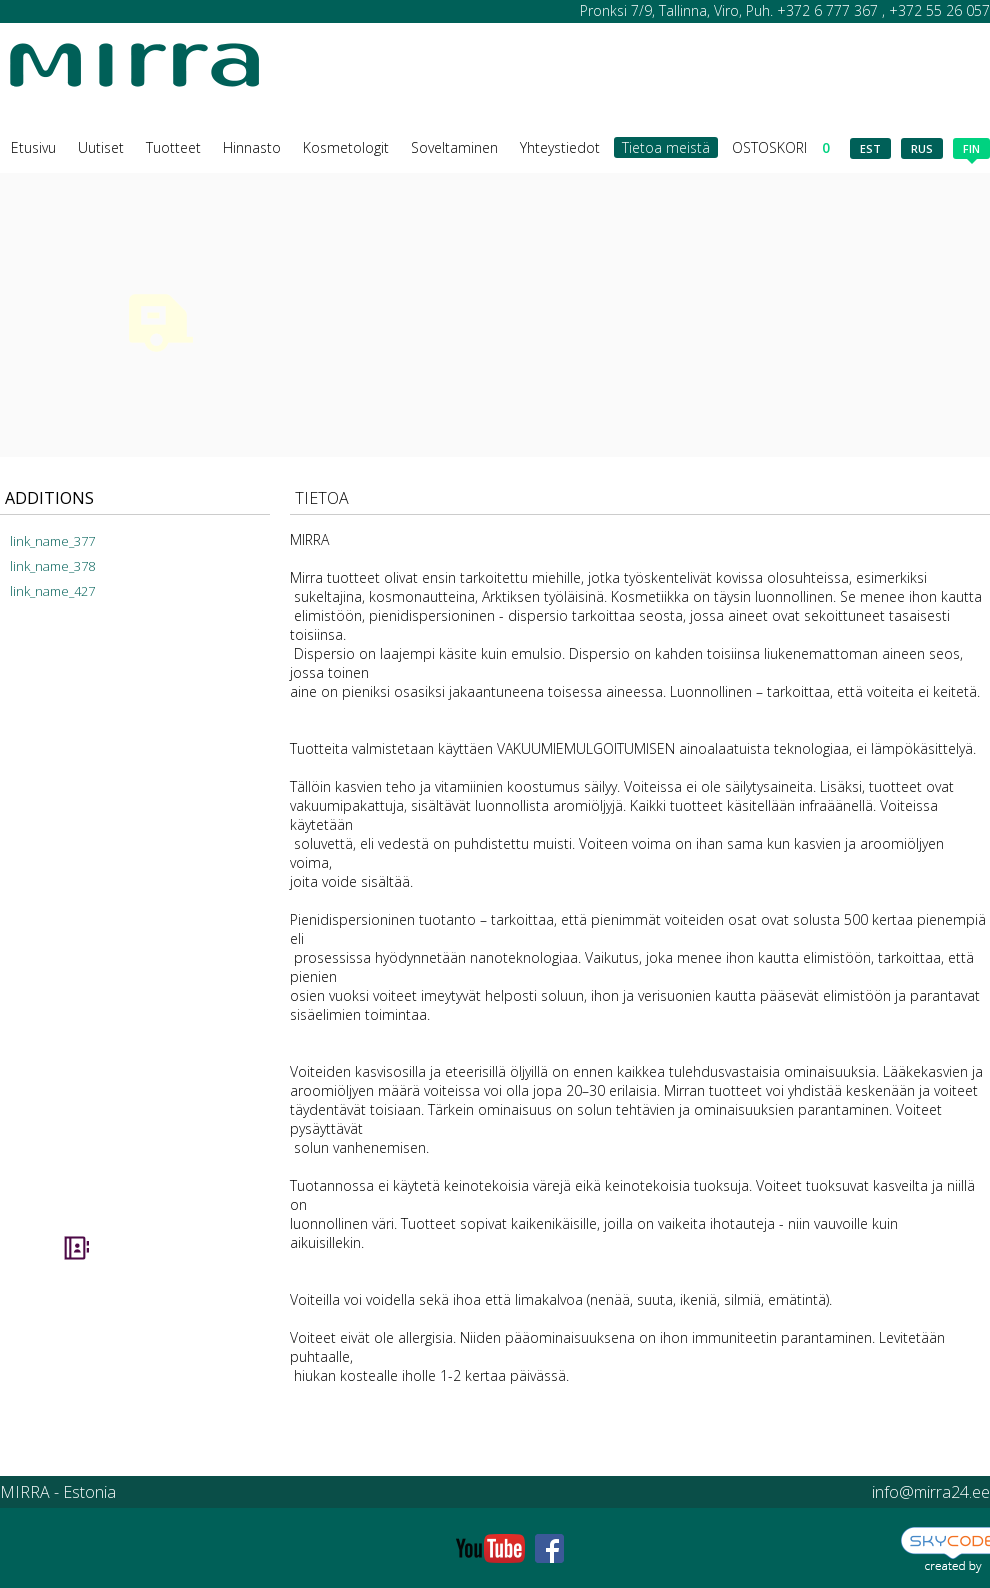 This screenshot has height=1588, width=990. What do you see at coordinates (159, 321) in the screenshot?
I see `view caravan or RV rental options` at bounding box center [159, 321].